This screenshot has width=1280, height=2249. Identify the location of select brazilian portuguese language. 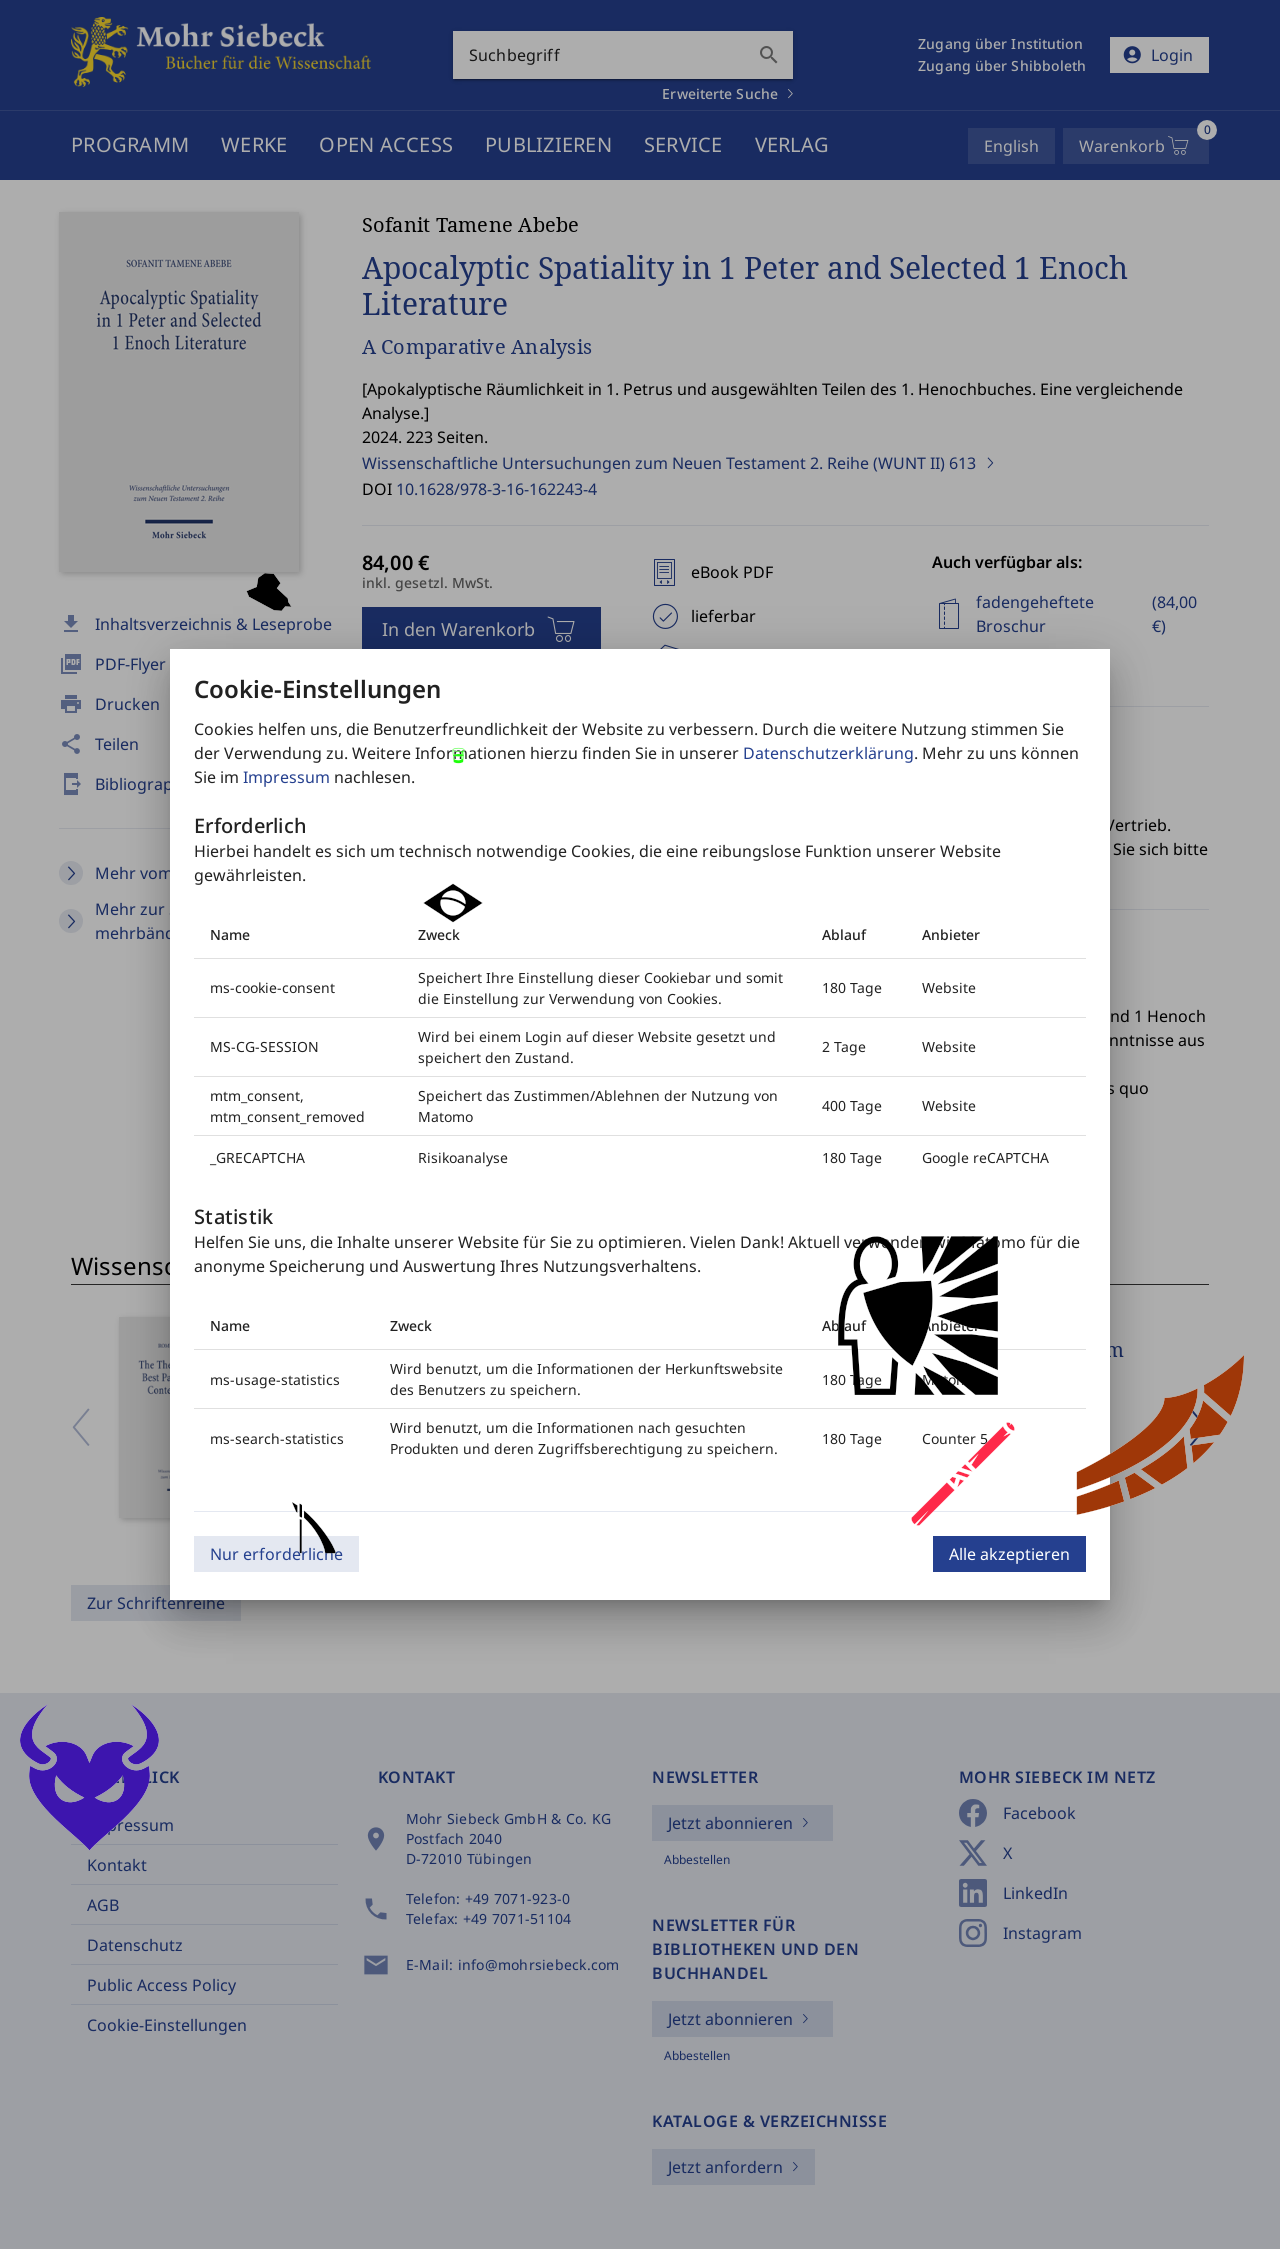
(453, 903).